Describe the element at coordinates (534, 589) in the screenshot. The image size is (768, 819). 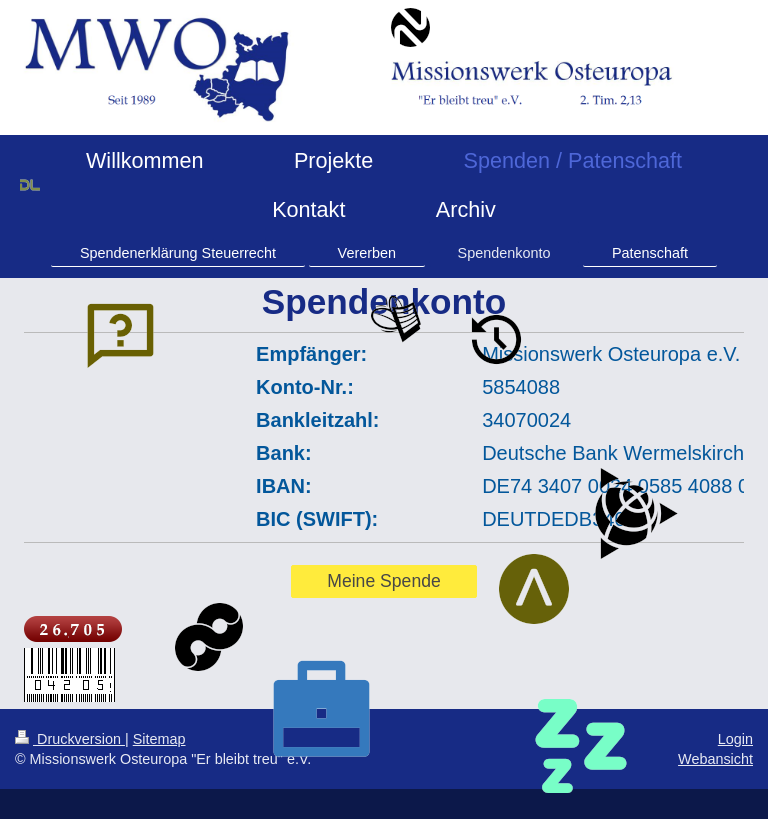
I see `open the lydia mobile payment app` at that location.